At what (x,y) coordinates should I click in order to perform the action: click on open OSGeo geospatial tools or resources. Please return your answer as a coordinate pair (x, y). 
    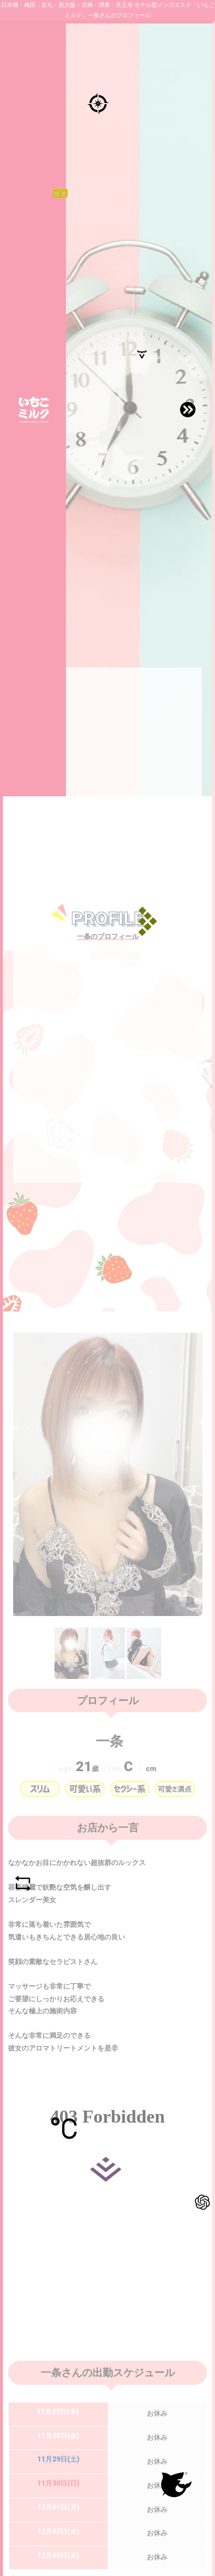
    Looking at the image, I should click on (98, 104).